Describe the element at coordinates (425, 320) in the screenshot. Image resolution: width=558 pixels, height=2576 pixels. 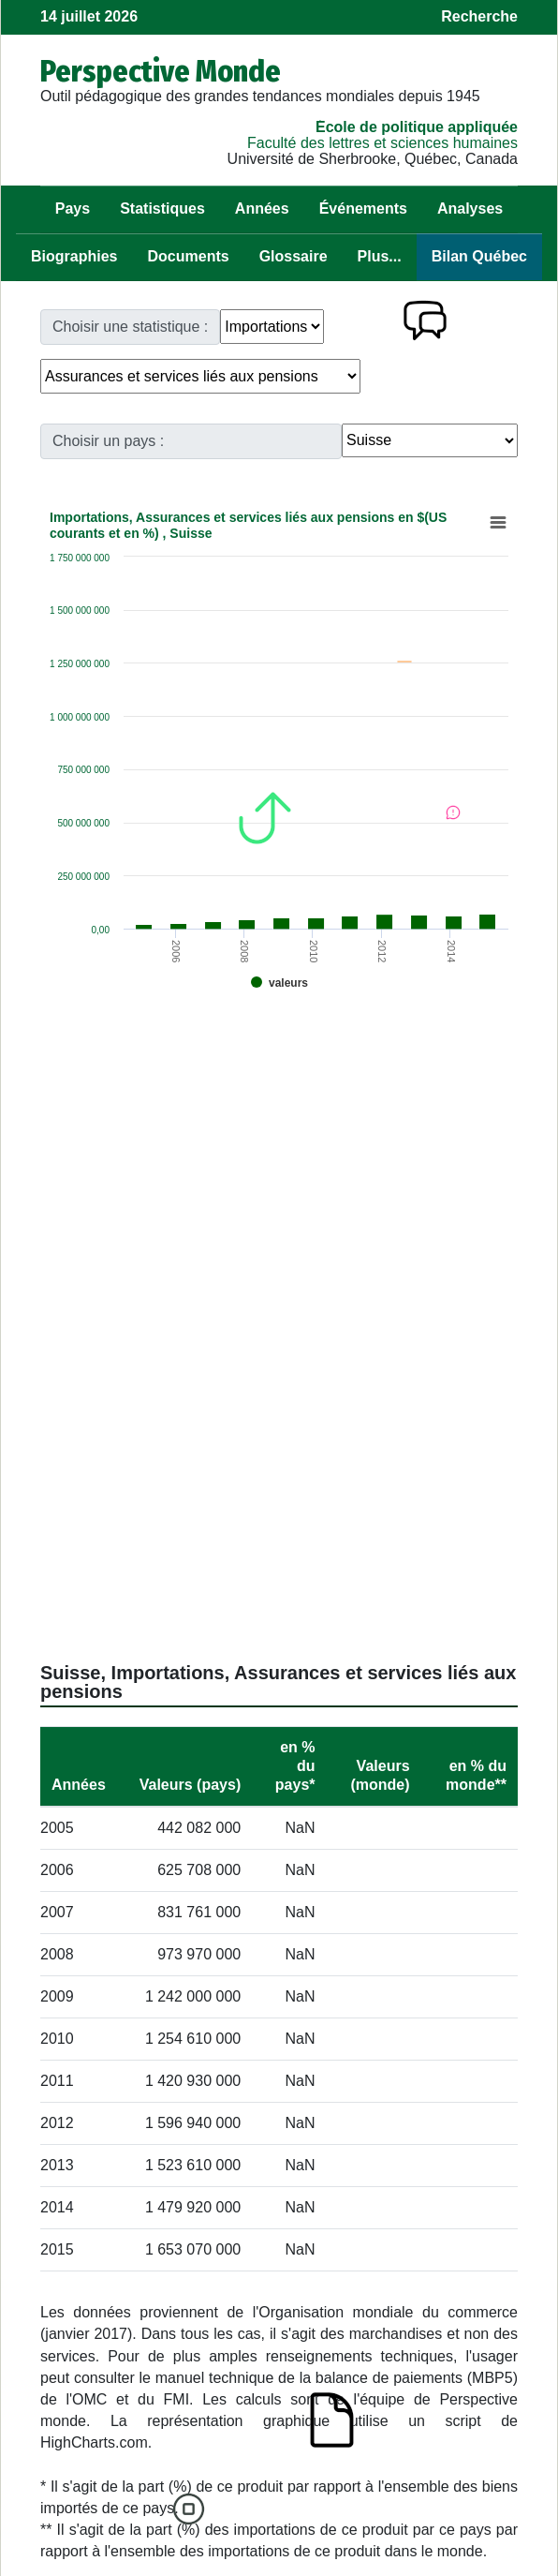
I see `open messaging or chat` at that location.